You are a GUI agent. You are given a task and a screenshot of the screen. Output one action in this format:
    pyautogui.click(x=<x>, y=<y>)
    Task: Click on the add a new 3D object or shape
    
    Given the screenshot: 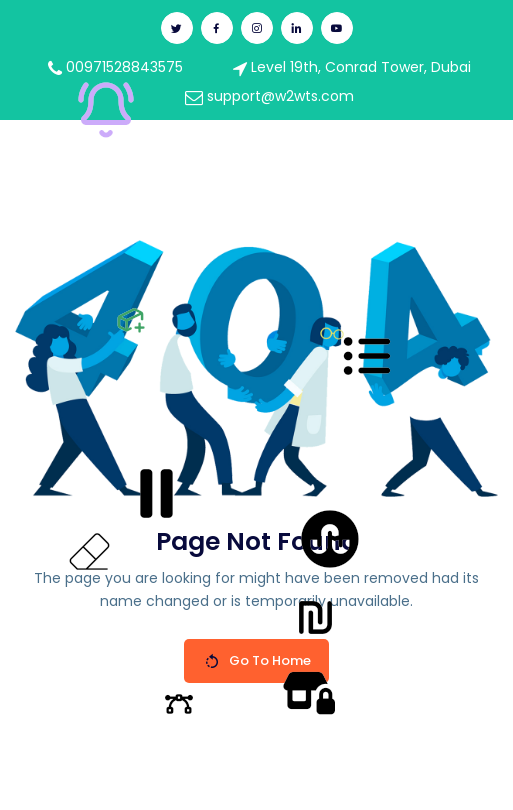 What is the action you would take?
    pyautogui.click(x=130, y=318)
    